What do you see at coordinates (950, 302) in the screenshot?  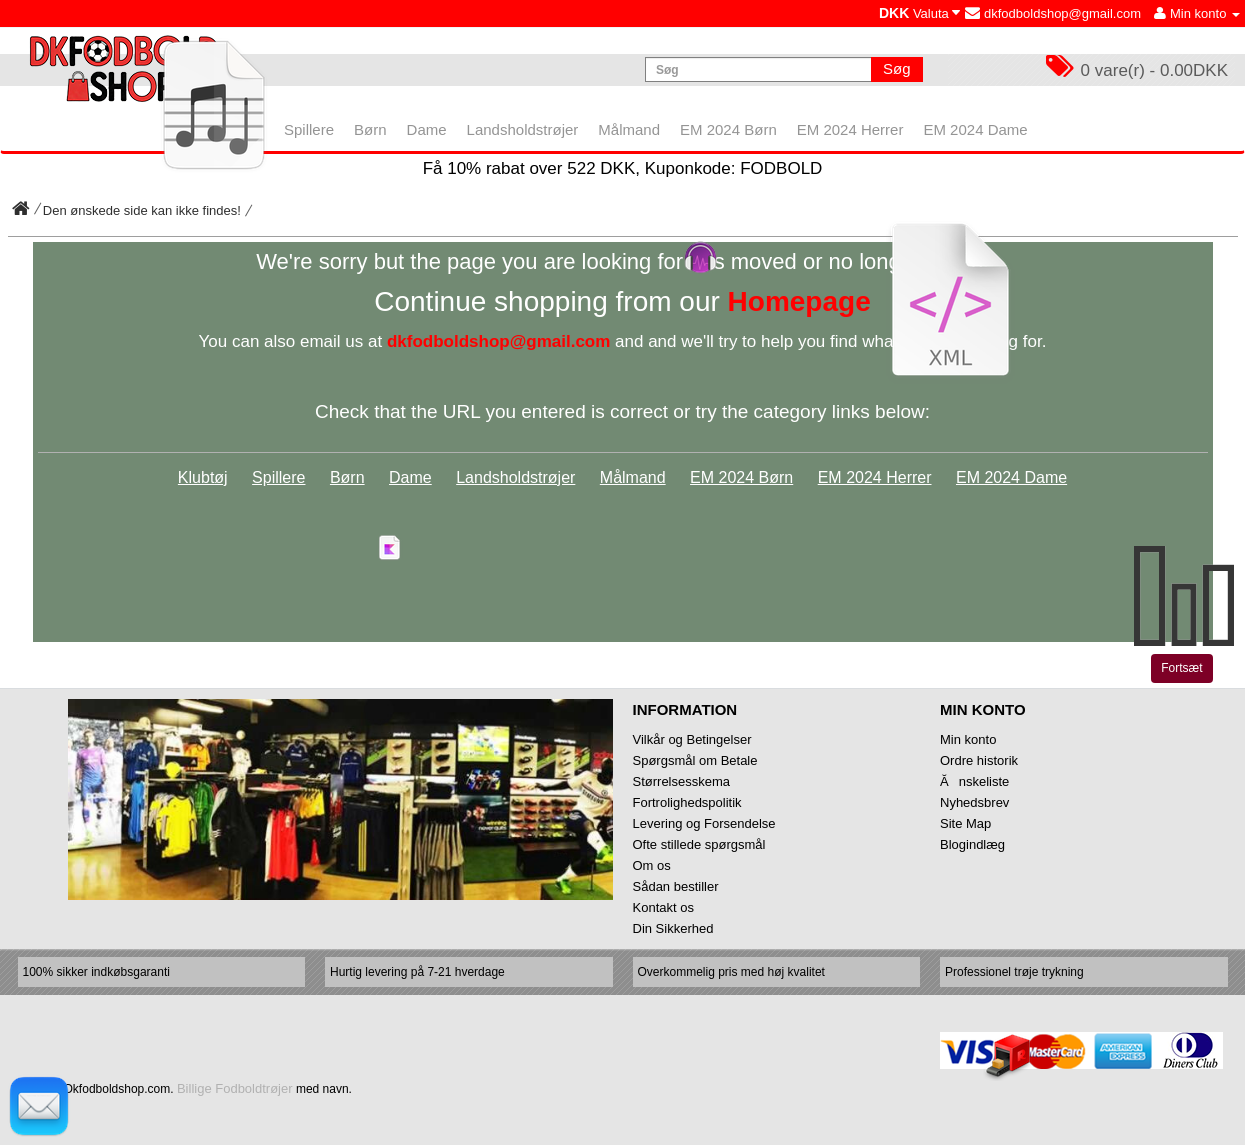 I see `an XML document file` at bounding box center [950, 302].